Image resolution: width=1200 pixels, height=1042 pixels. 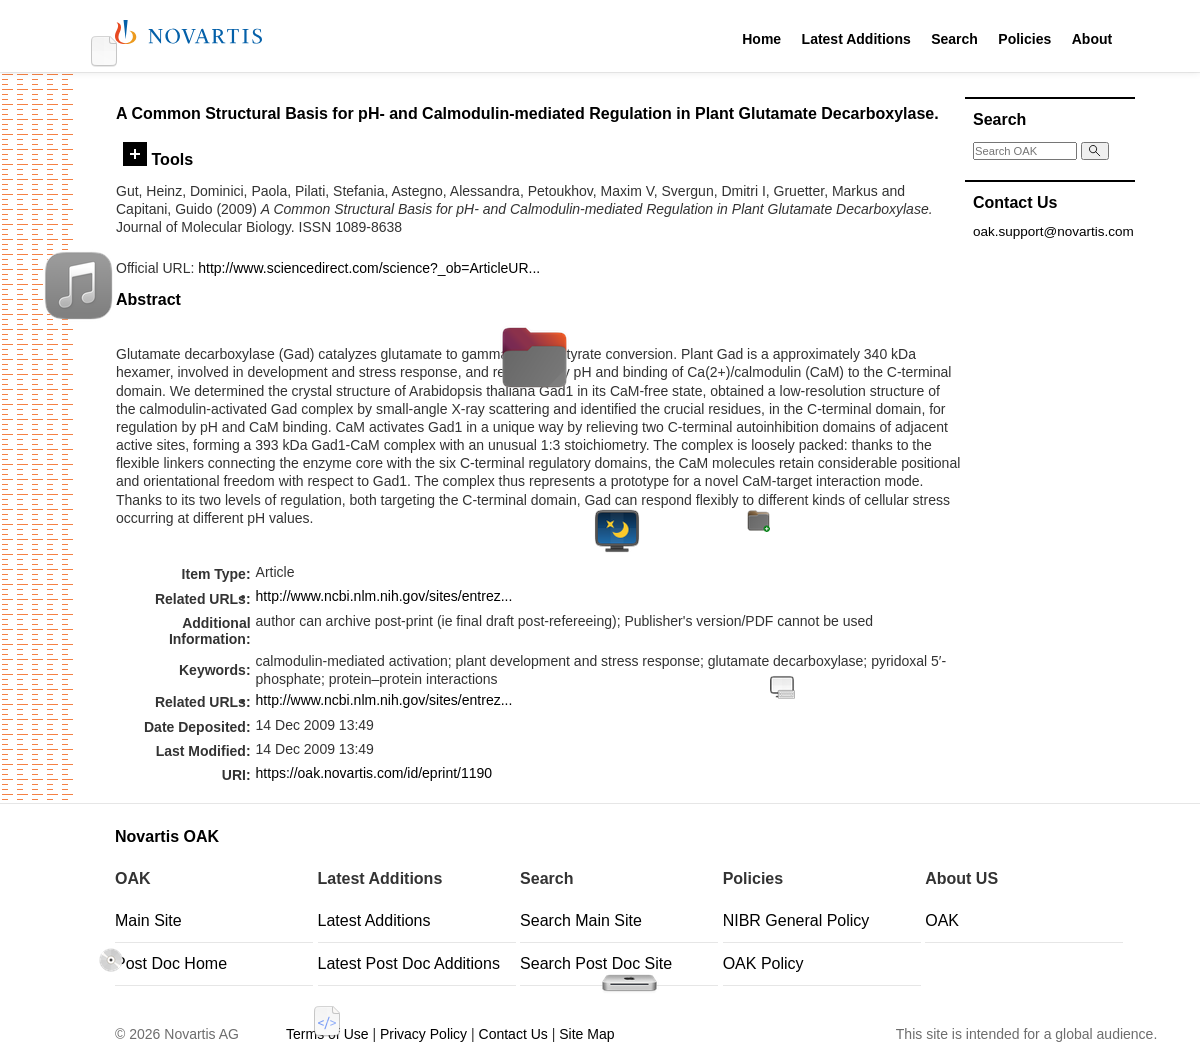 I want to click on indicates an empty or blank file, so click(x=104, y=51).